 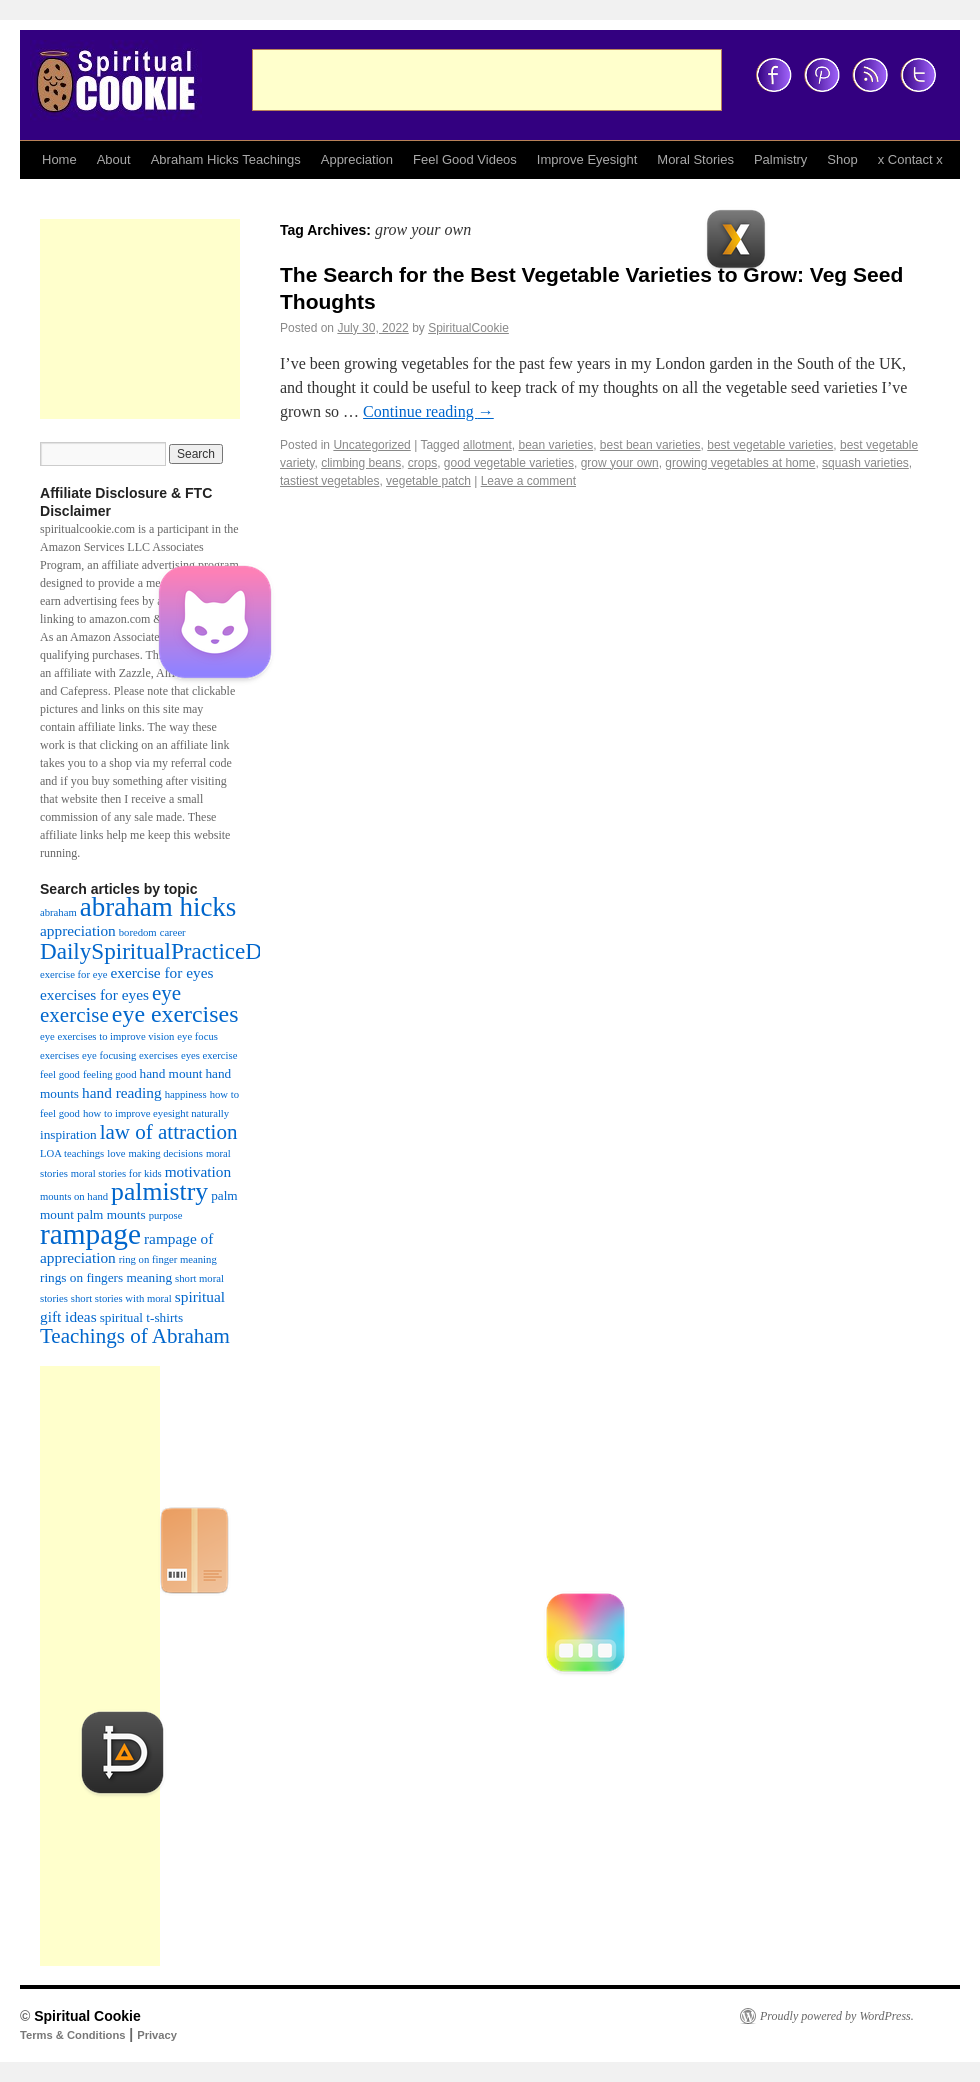 I want to click on open dia diagramming application, so click(x=122, y=1752).